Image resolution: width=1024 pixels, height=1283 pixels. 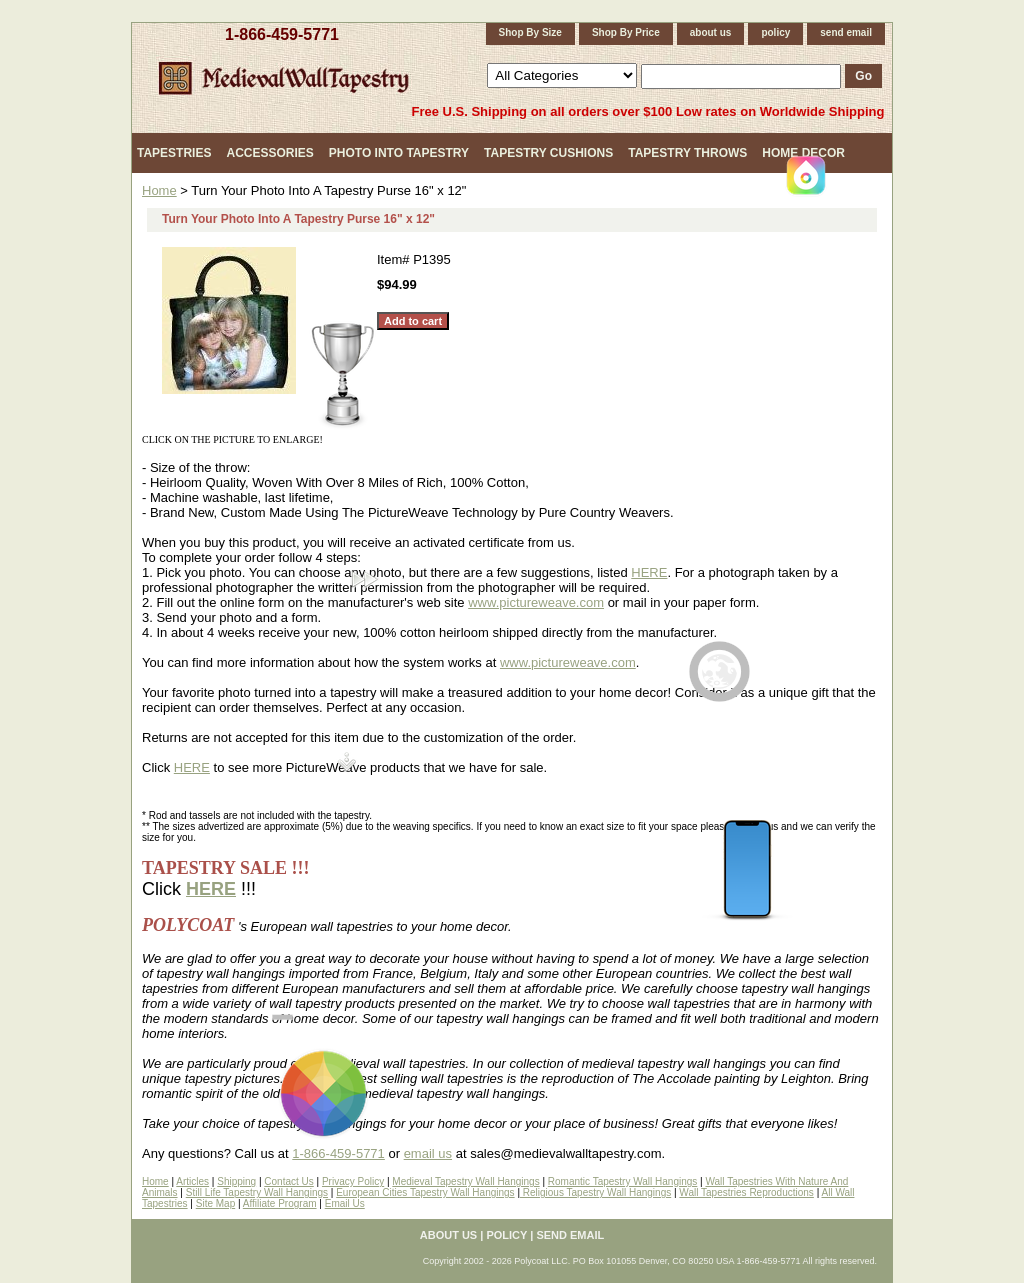 What do you see at coordinates (346, 762) in the screenshot?
I see `scroll down or view more content` at bounding box center [346, 762].